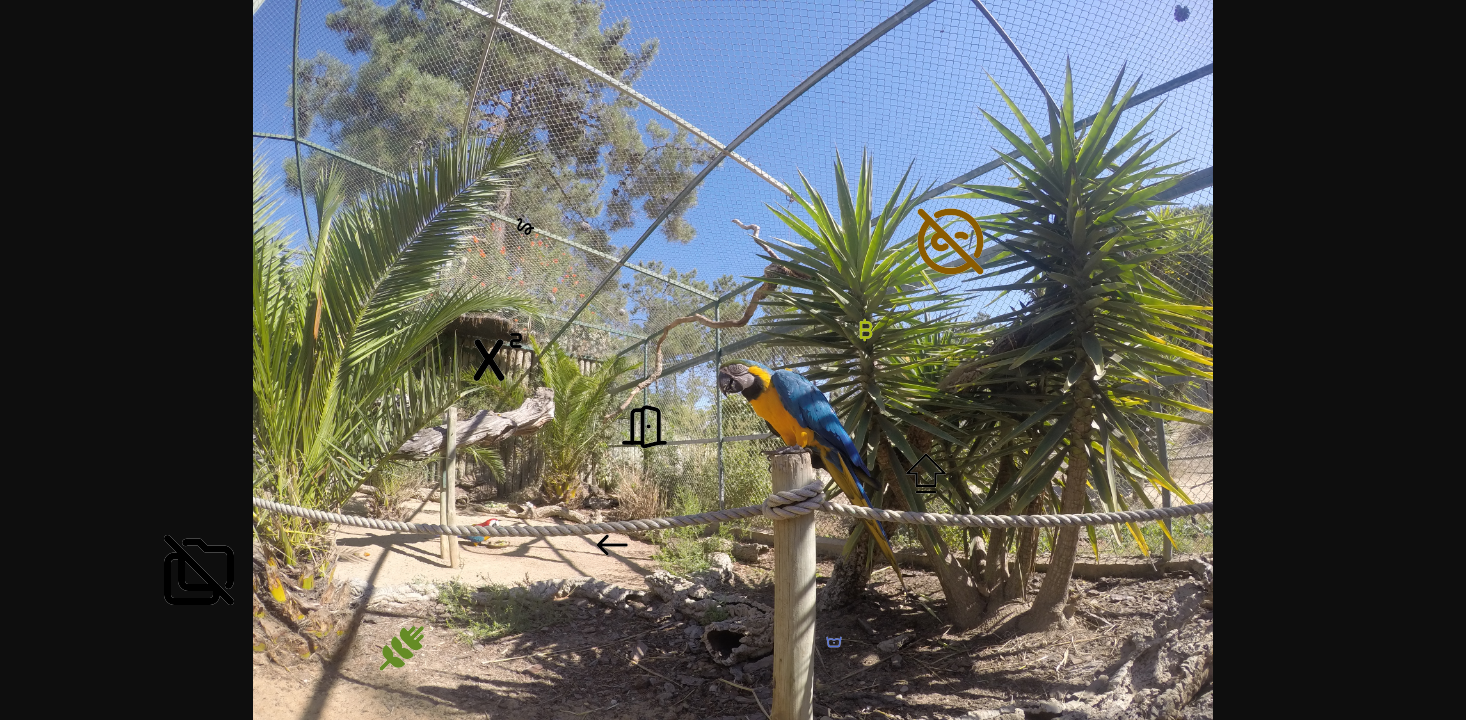  I want to click on access gesture controls or settings, so click(525, 226).